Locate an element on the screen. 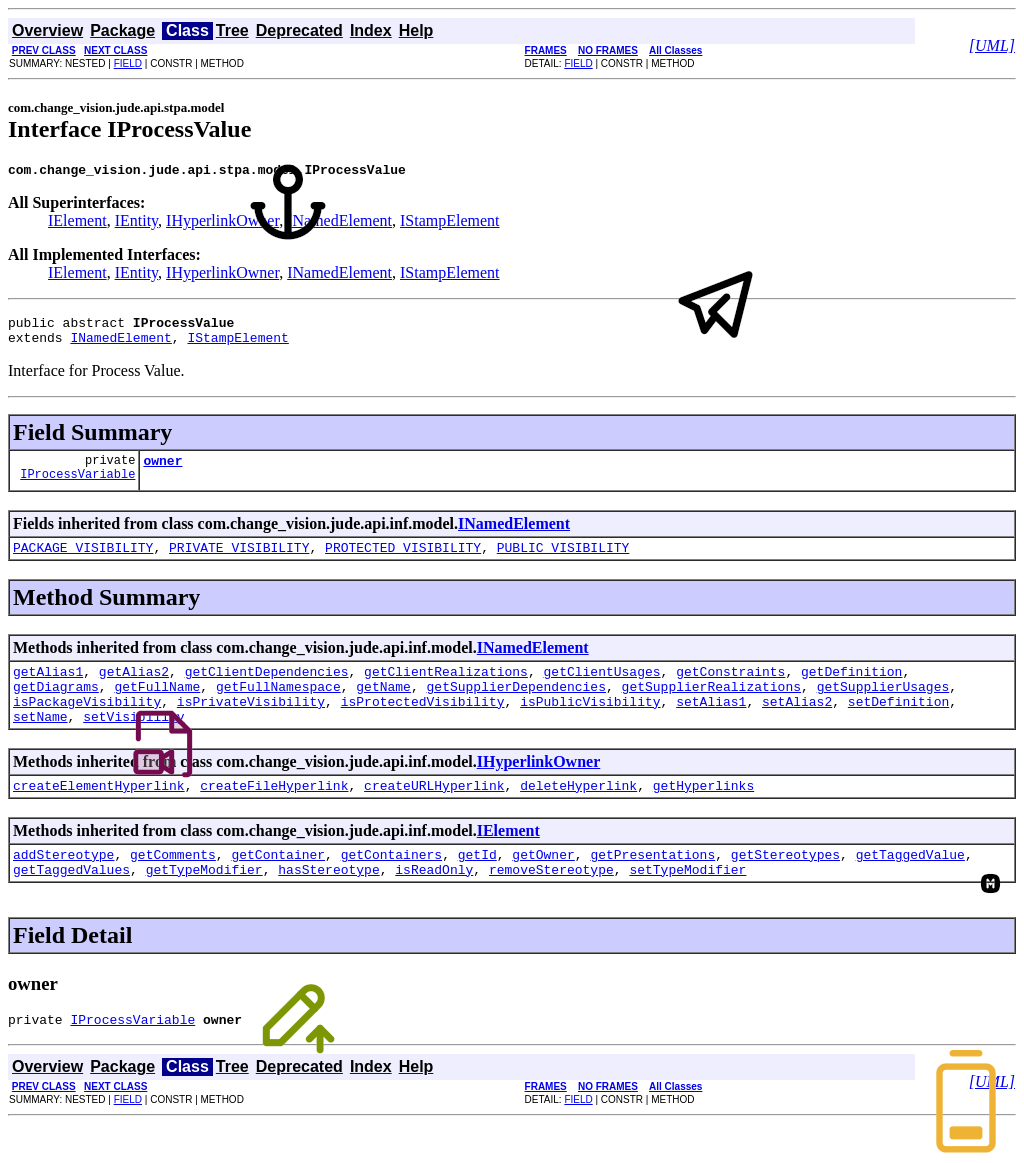  upload or publish your edits is located at coordinates (295, 1014).